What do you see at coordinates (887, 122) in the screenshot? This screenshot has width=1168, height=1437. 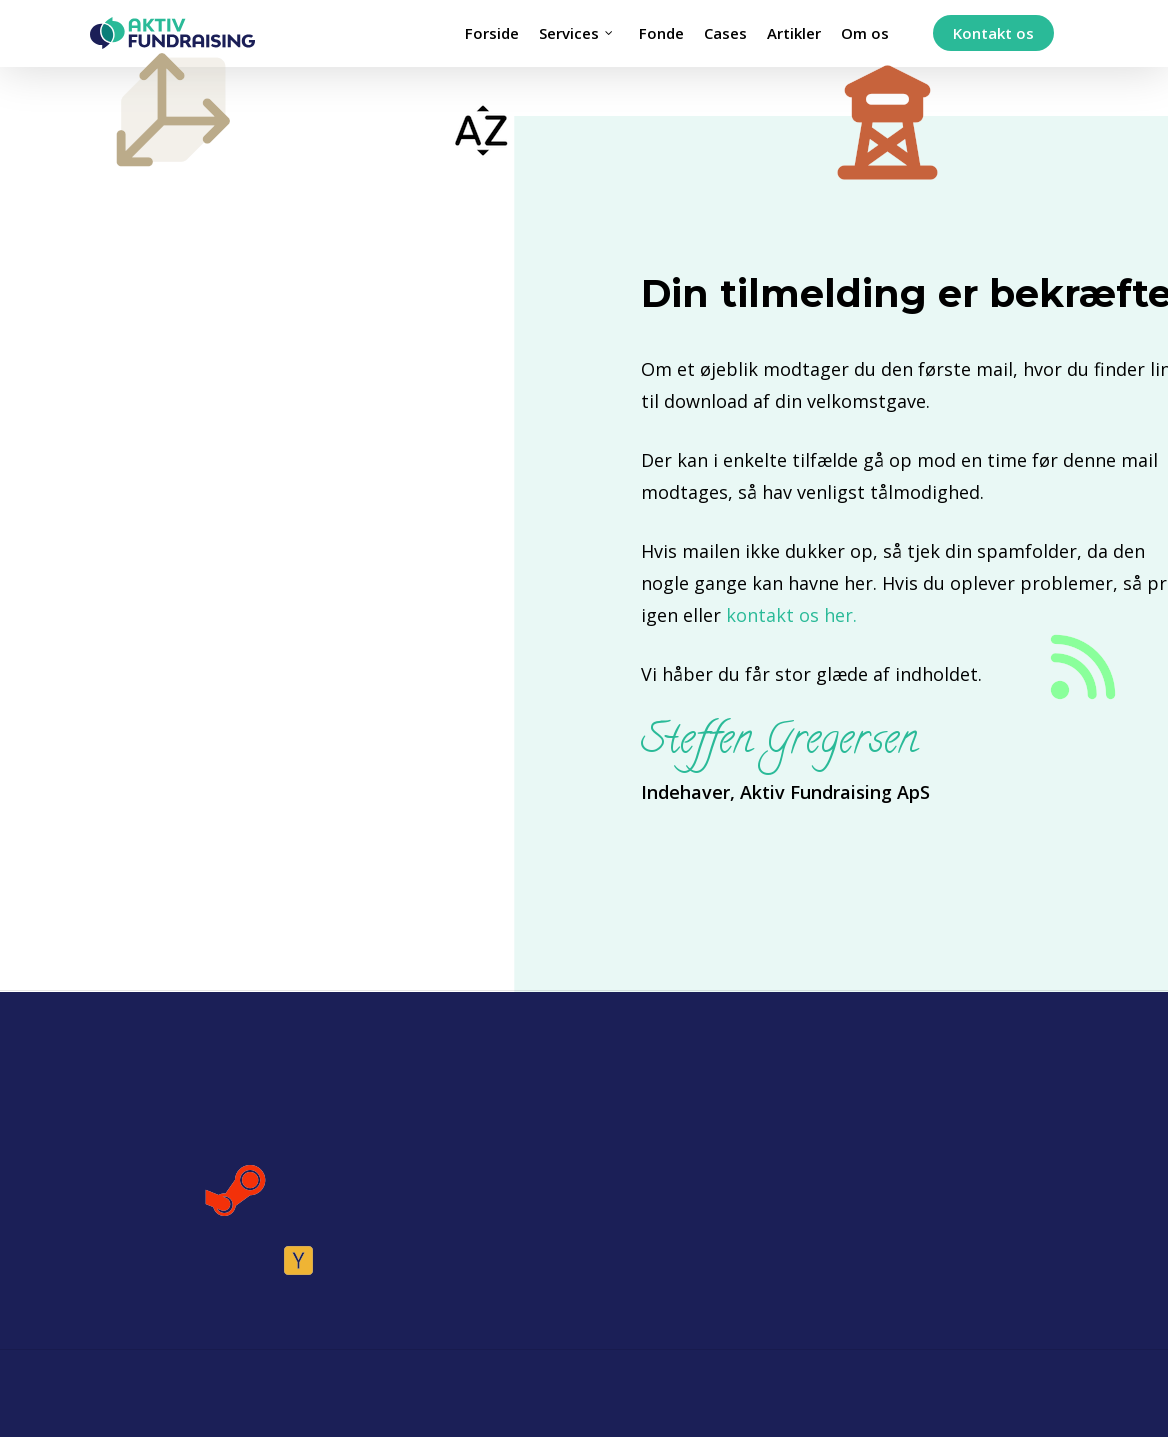 I see `view observation tower or lookout point` at bounding box center [887, 122].